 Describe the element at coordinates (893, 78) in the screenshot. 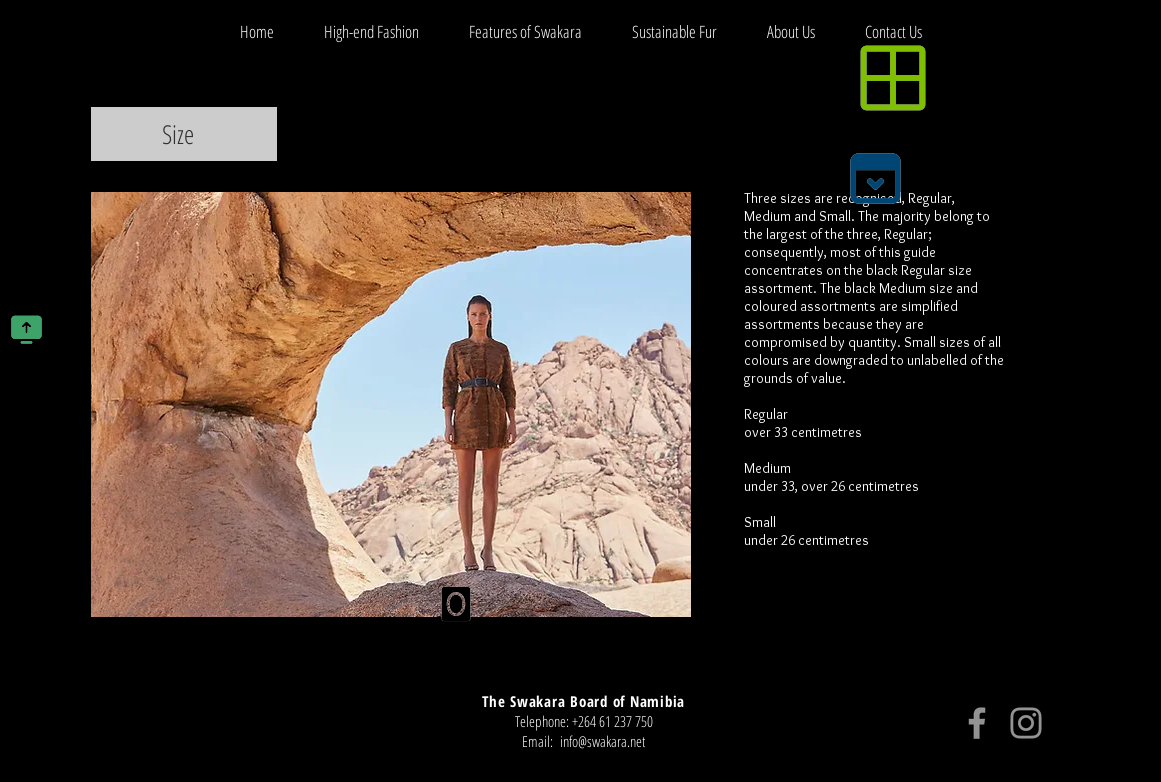

I see `view items in grid layout` at that location.